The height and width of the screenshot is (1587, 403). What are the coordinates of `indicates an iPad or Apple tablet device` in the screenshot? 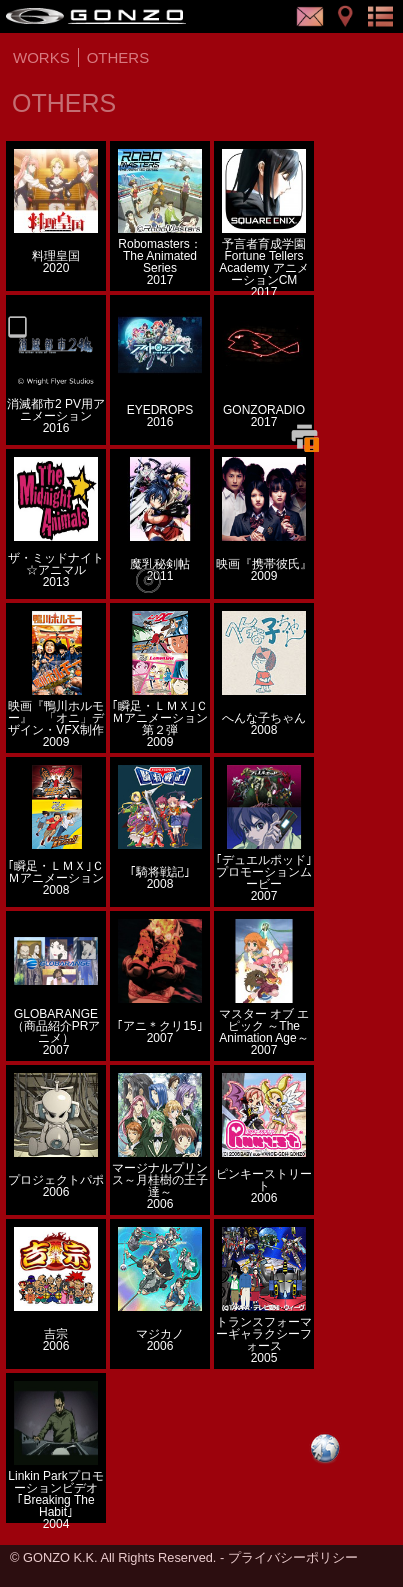 It's located at (19, 327).